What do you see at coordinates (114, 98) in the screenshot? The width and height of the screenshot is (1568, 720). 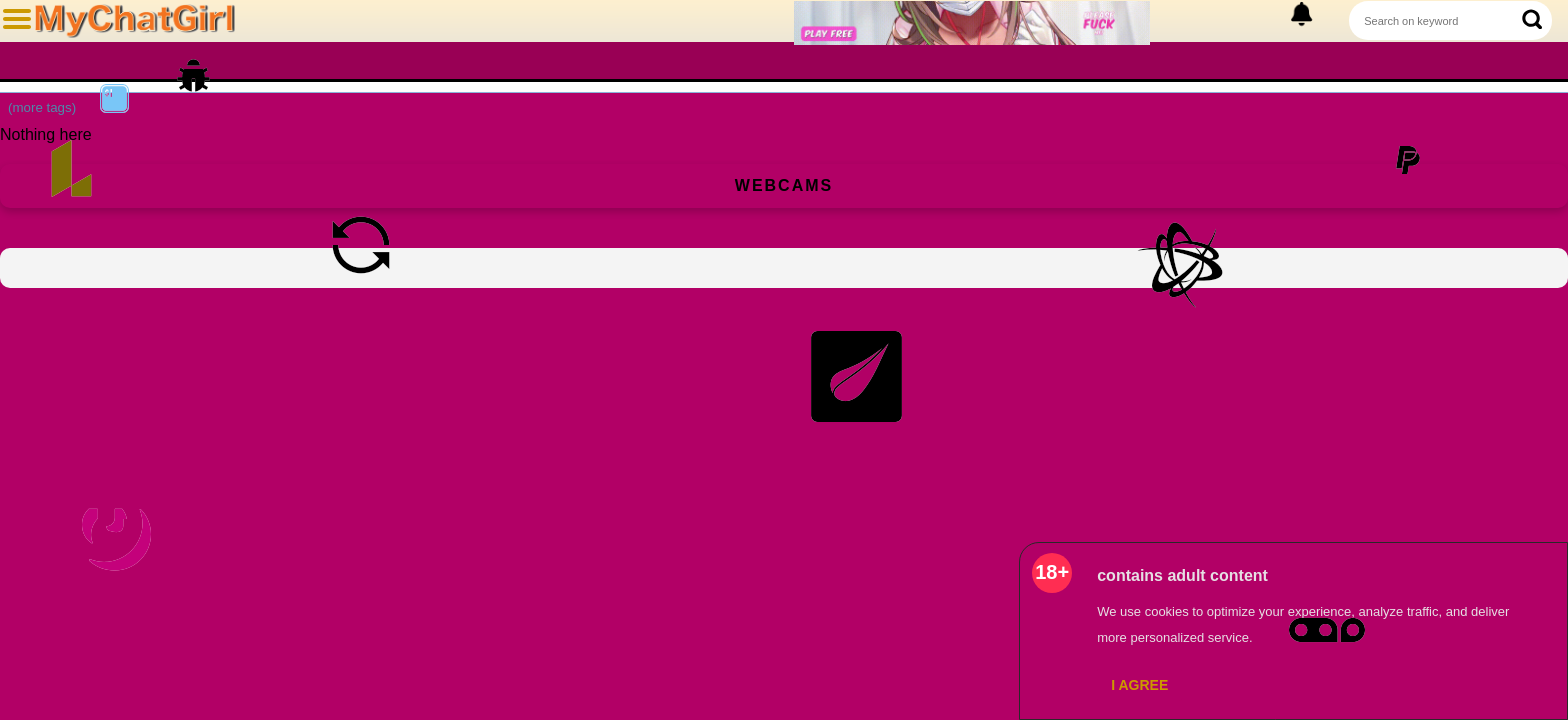 I see `open iTerm2 terminal application` at bounding box center [114, 98].